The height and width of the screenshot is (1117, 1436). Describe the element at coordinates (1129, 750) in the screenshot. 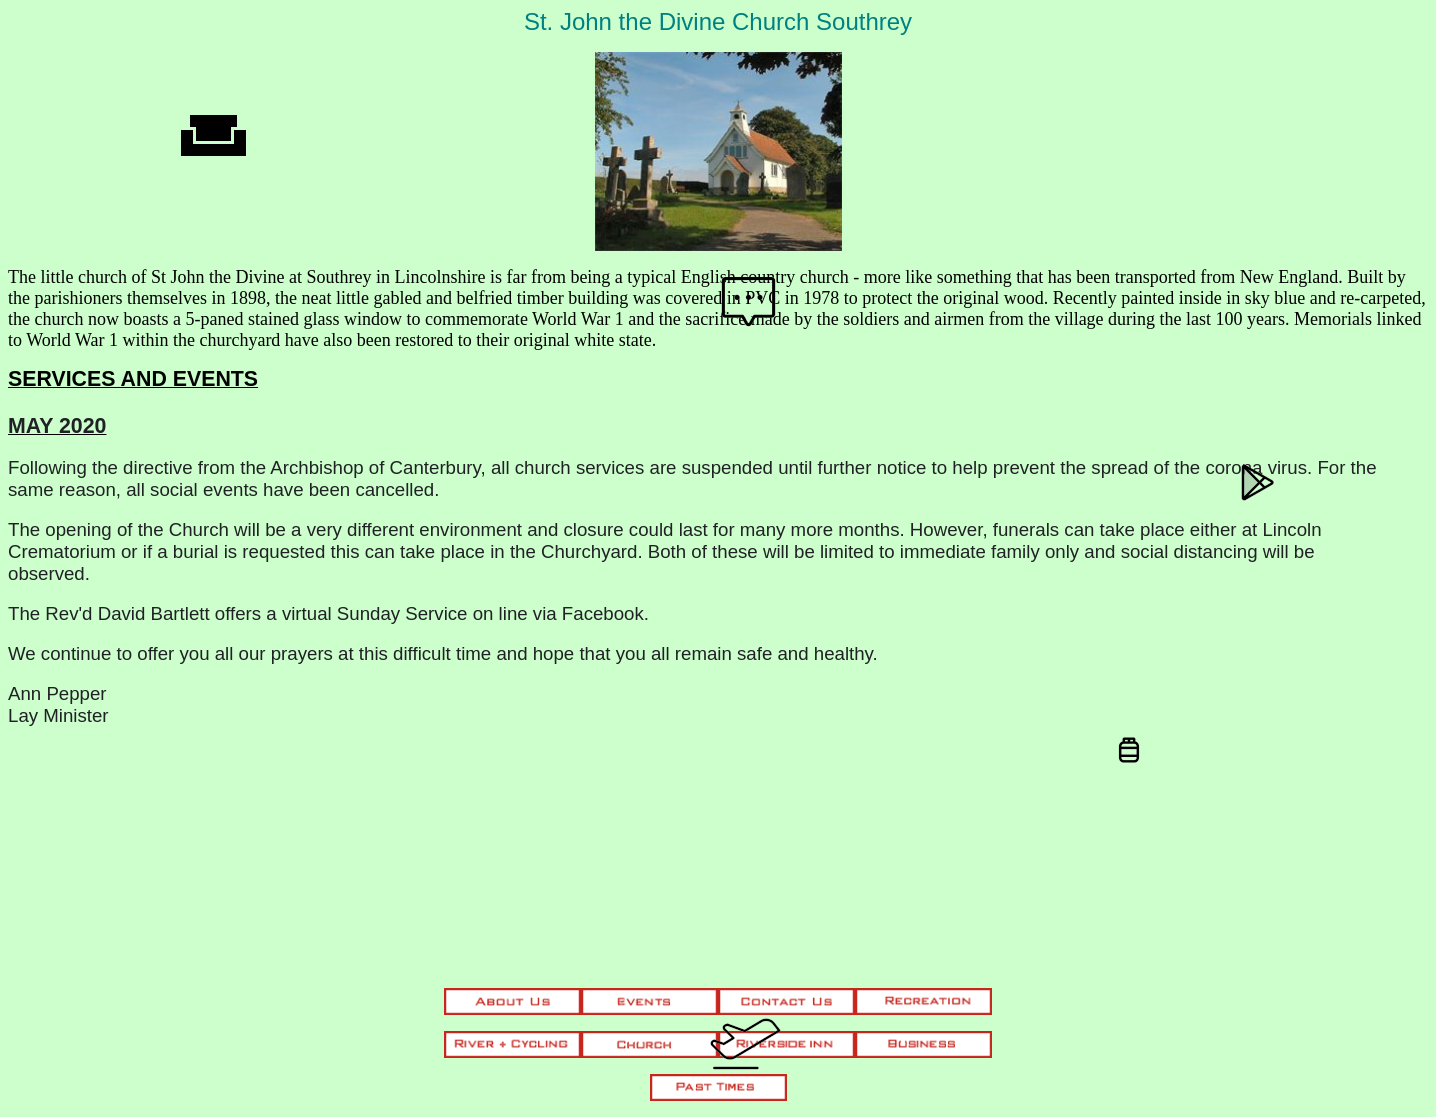

I see `view or manage stored items` at that location.